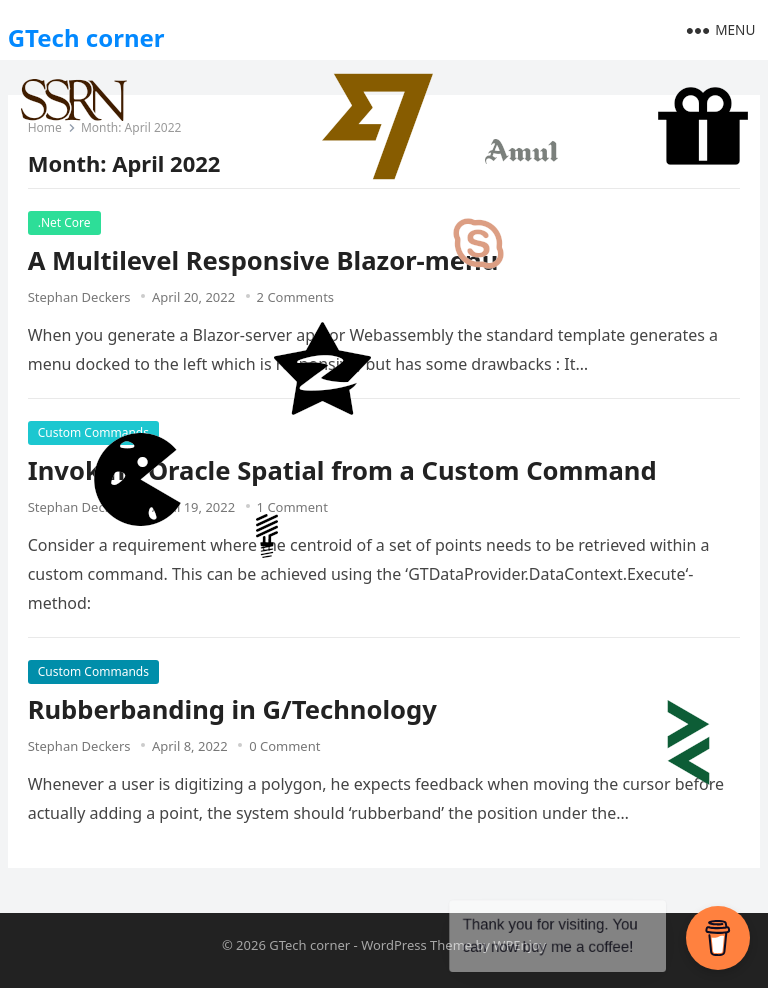 This screenshot has width=768, height=988. Describe the element at coordinates (703, 128) in the screenshot. I see `view or redeem a gift` at that location.